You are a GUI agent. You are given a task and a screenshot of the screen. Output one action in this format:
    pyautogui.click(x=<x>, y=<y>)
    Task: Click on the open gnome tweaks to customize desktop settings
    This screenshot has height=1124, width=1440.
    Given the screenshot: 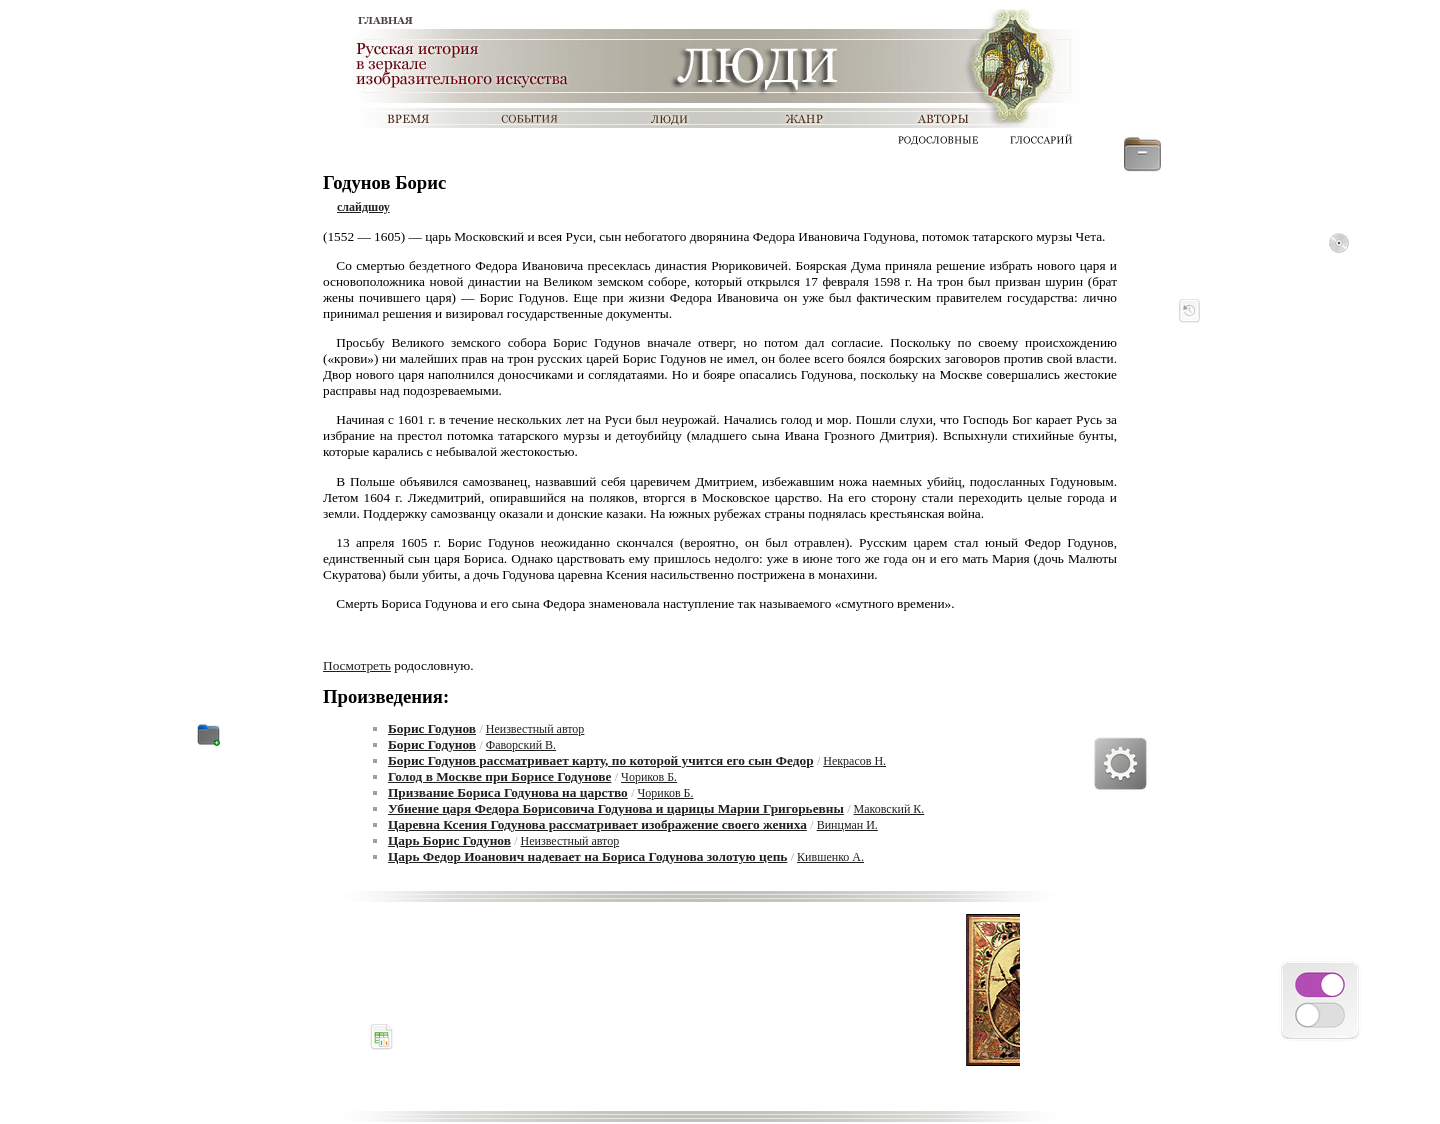 What is the action you would take?
    pyautogui.click(x=1320, y=1000)
    